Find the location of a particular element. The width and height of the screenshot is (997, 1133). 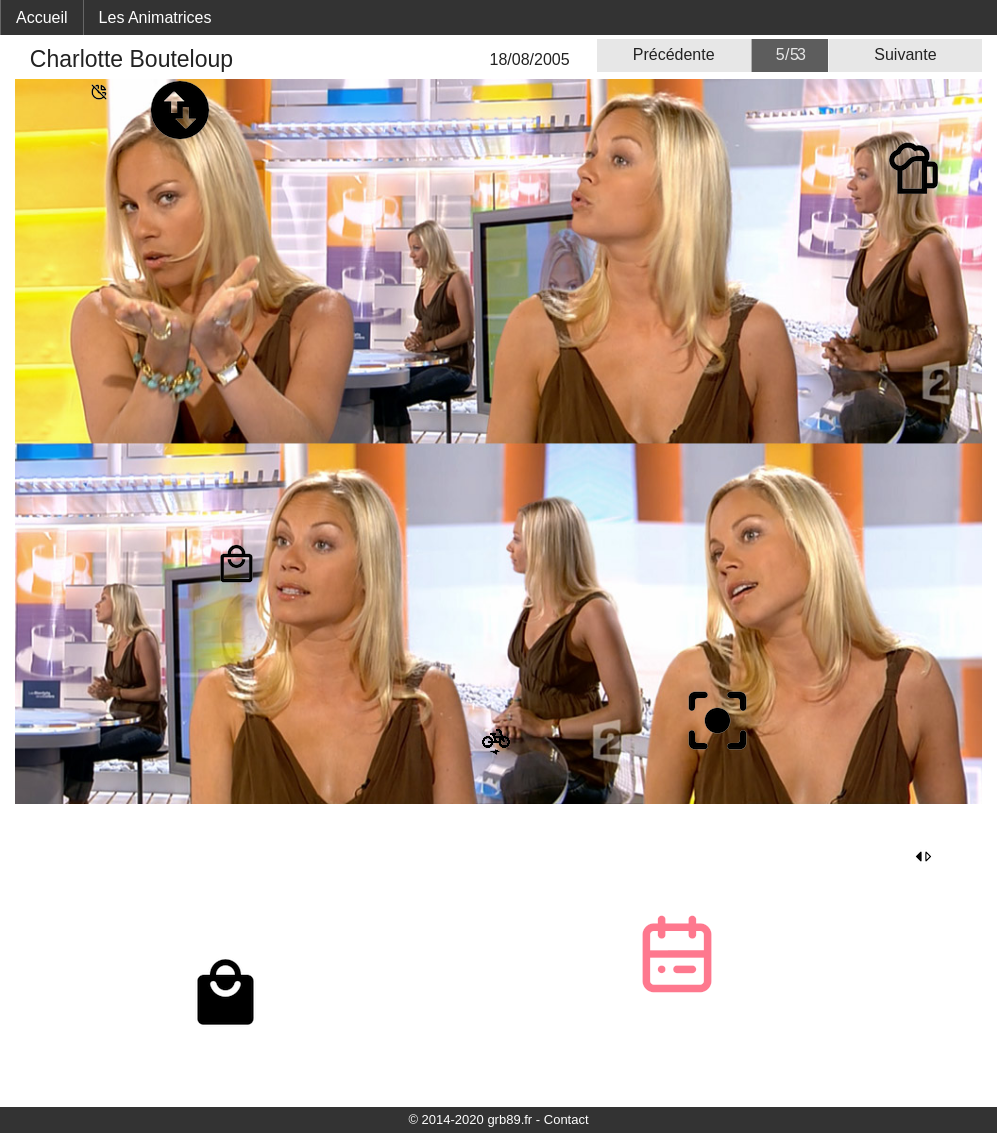

center focus point for camera or image capture is located at coordinates (717, 720).